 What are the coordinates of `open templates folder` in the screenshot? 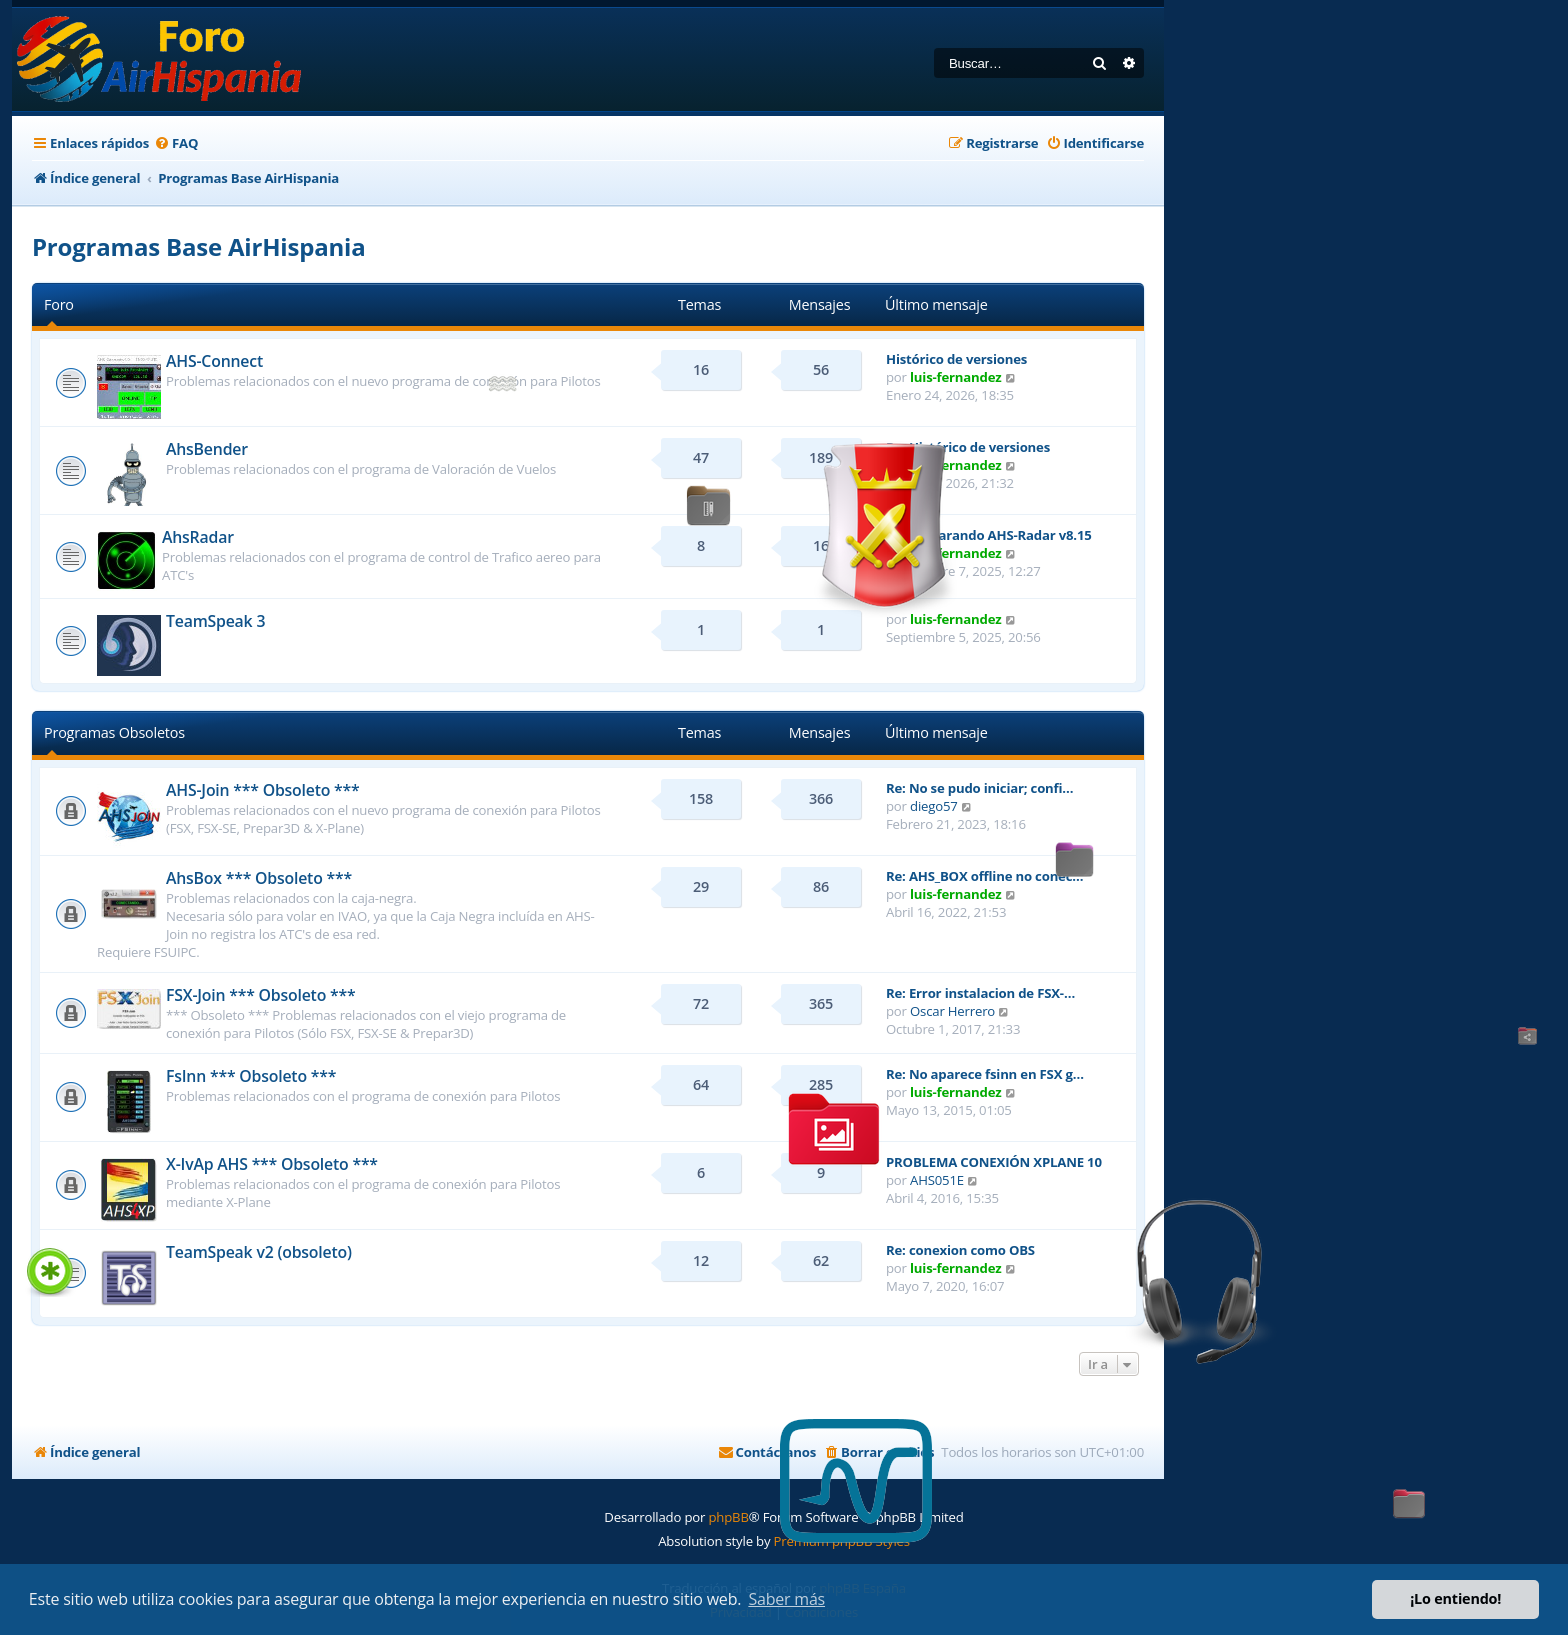 It's located at (708, 505).